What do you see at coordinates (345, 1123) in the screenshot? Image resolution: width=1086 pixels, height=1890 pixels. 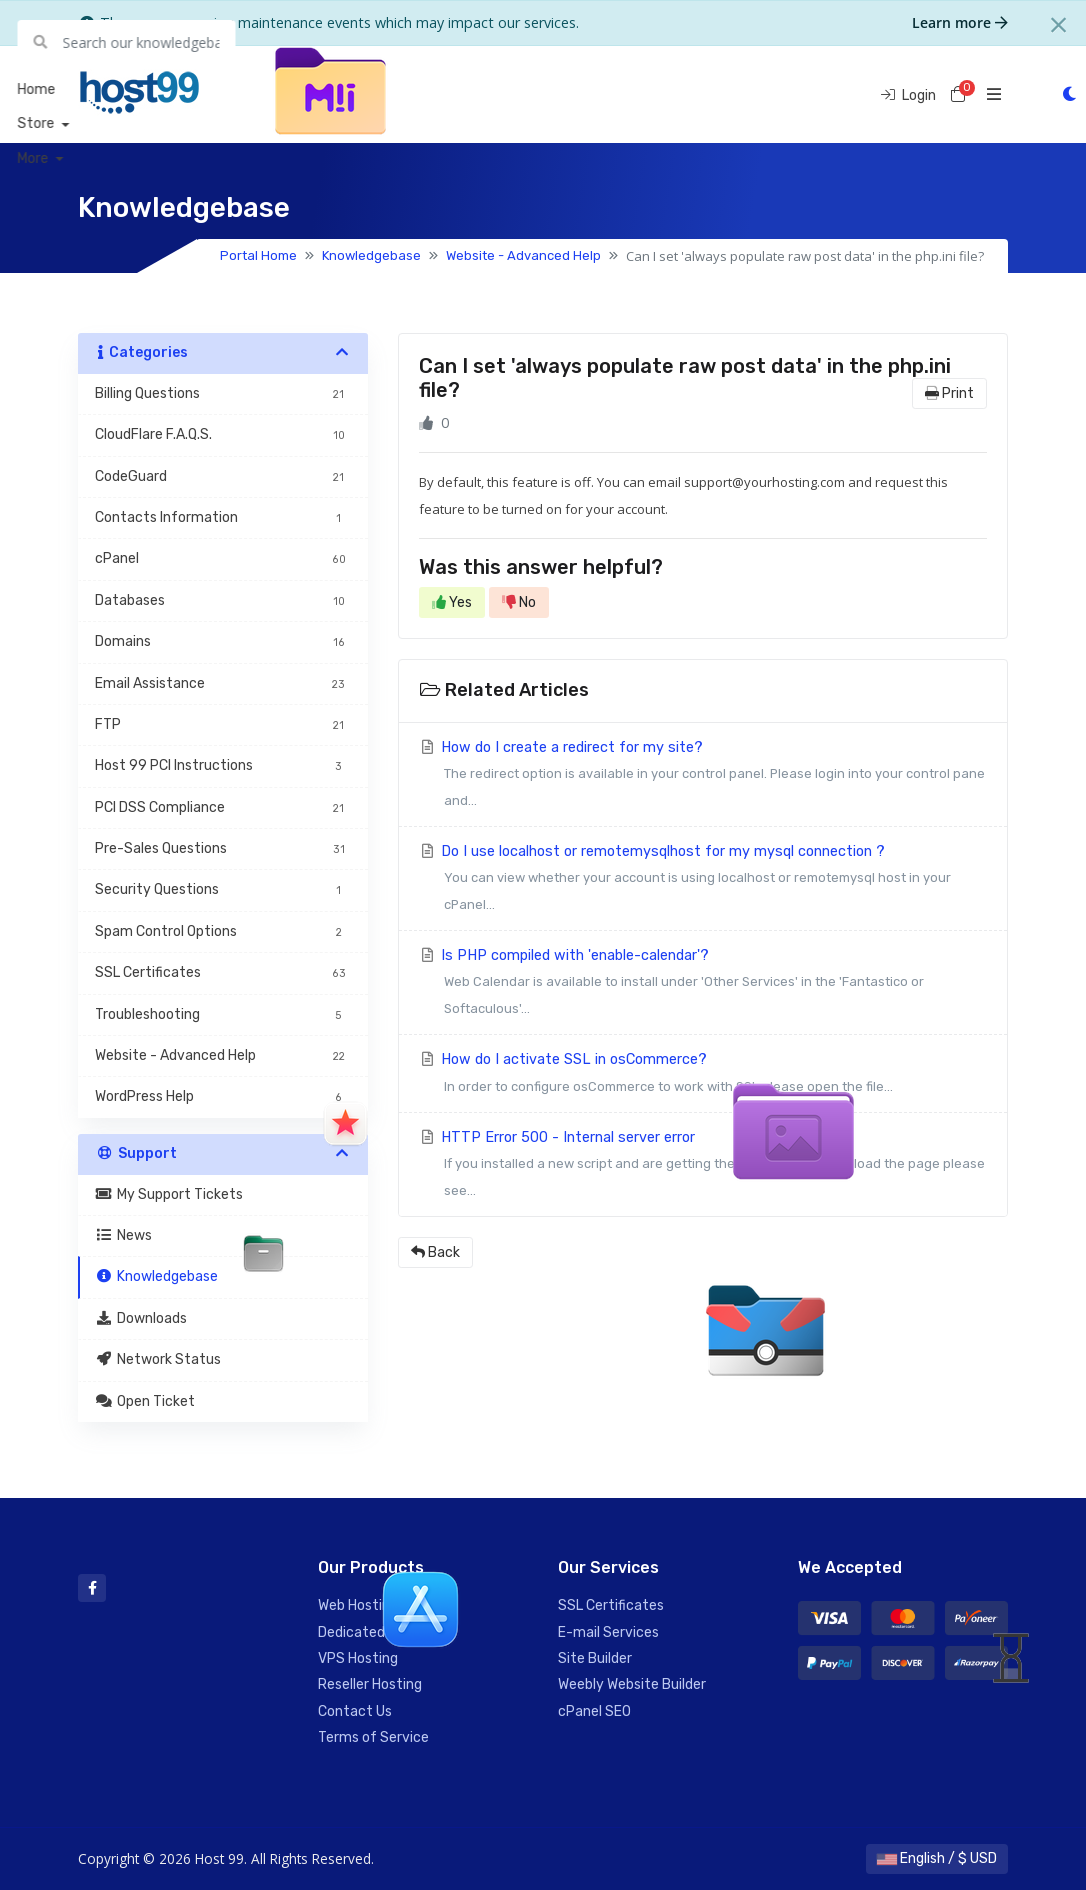 I see `open bookmarks manager app` at bounding box center [345, 1123].